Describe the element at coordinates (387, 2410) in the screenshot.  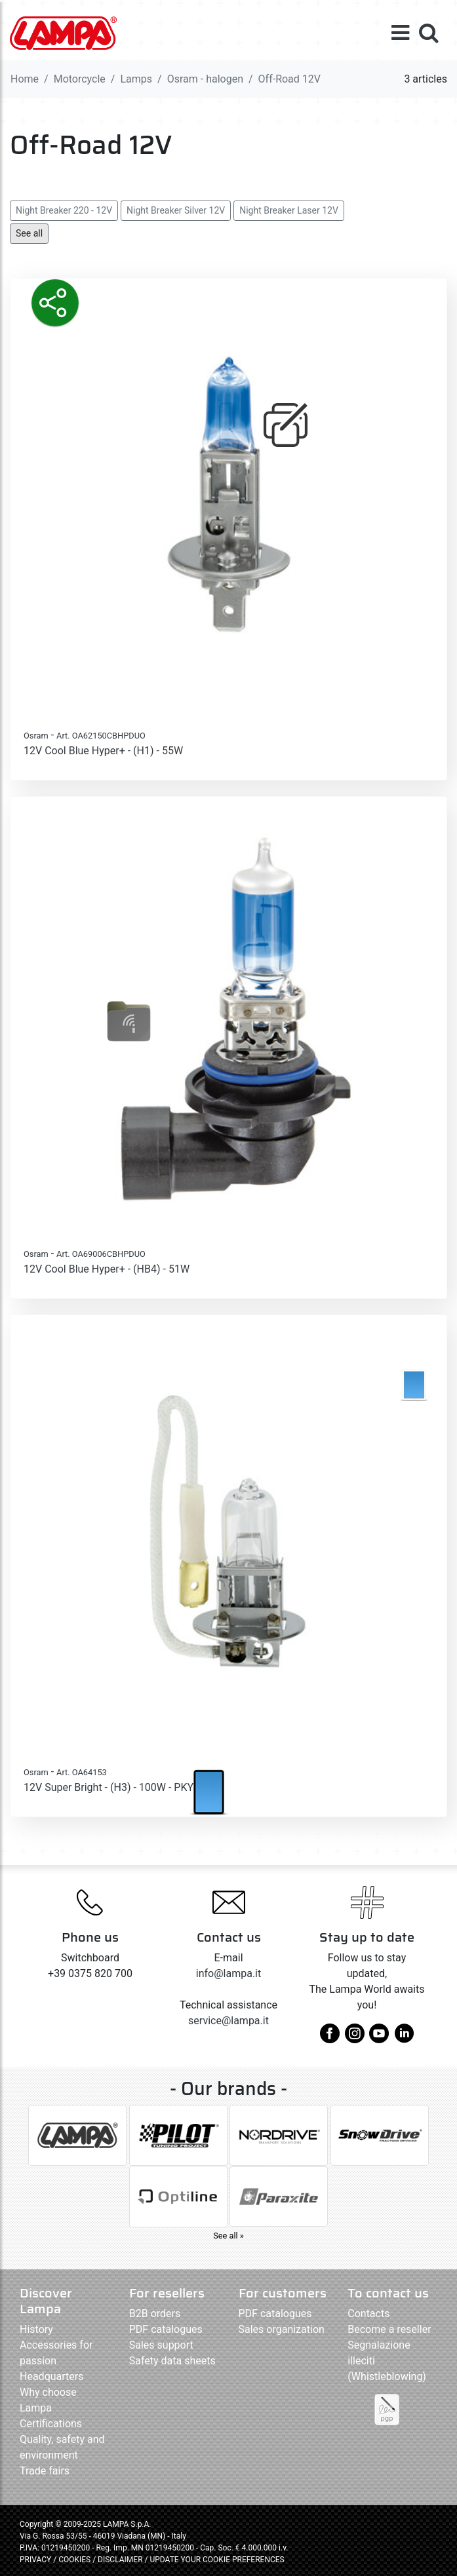
I see `a PGP digital signature file` at that location.